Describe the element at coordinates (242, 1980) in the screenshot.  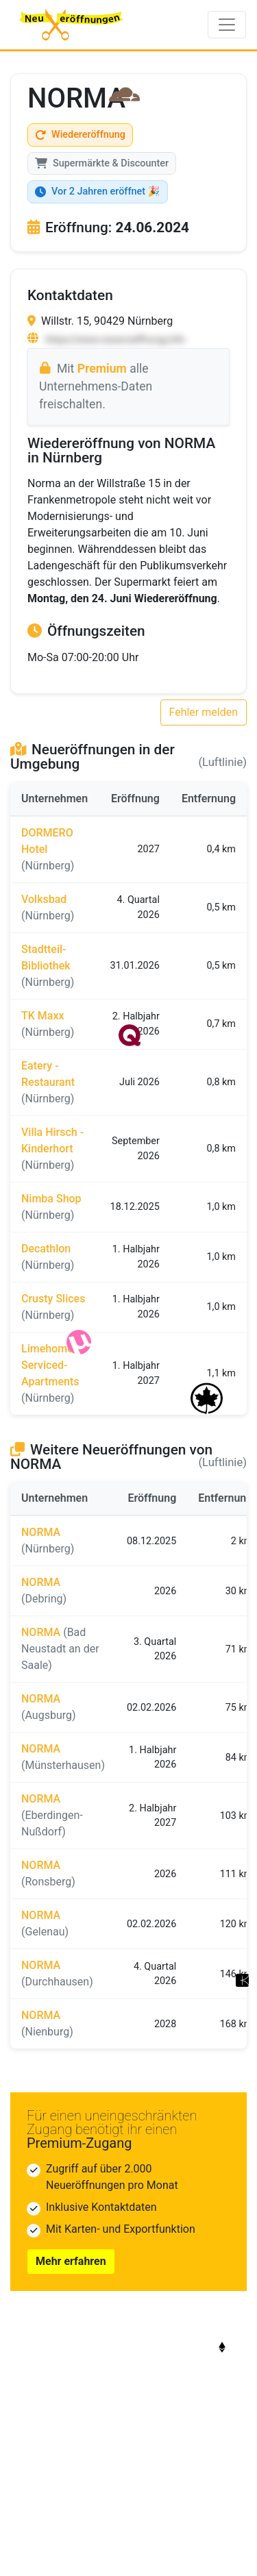
I see `kaniko container build tool logo` at that location.